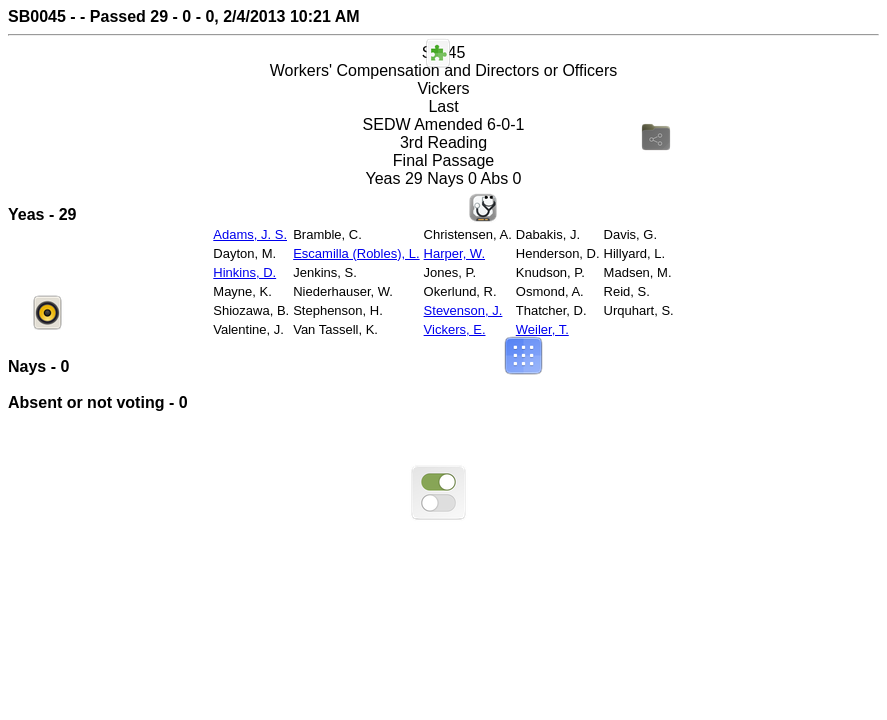  What do you see at coordinates (483, 208) in the screenshot?
I see `access disk health and diagnostic settings` at bounding box center [483, 208].